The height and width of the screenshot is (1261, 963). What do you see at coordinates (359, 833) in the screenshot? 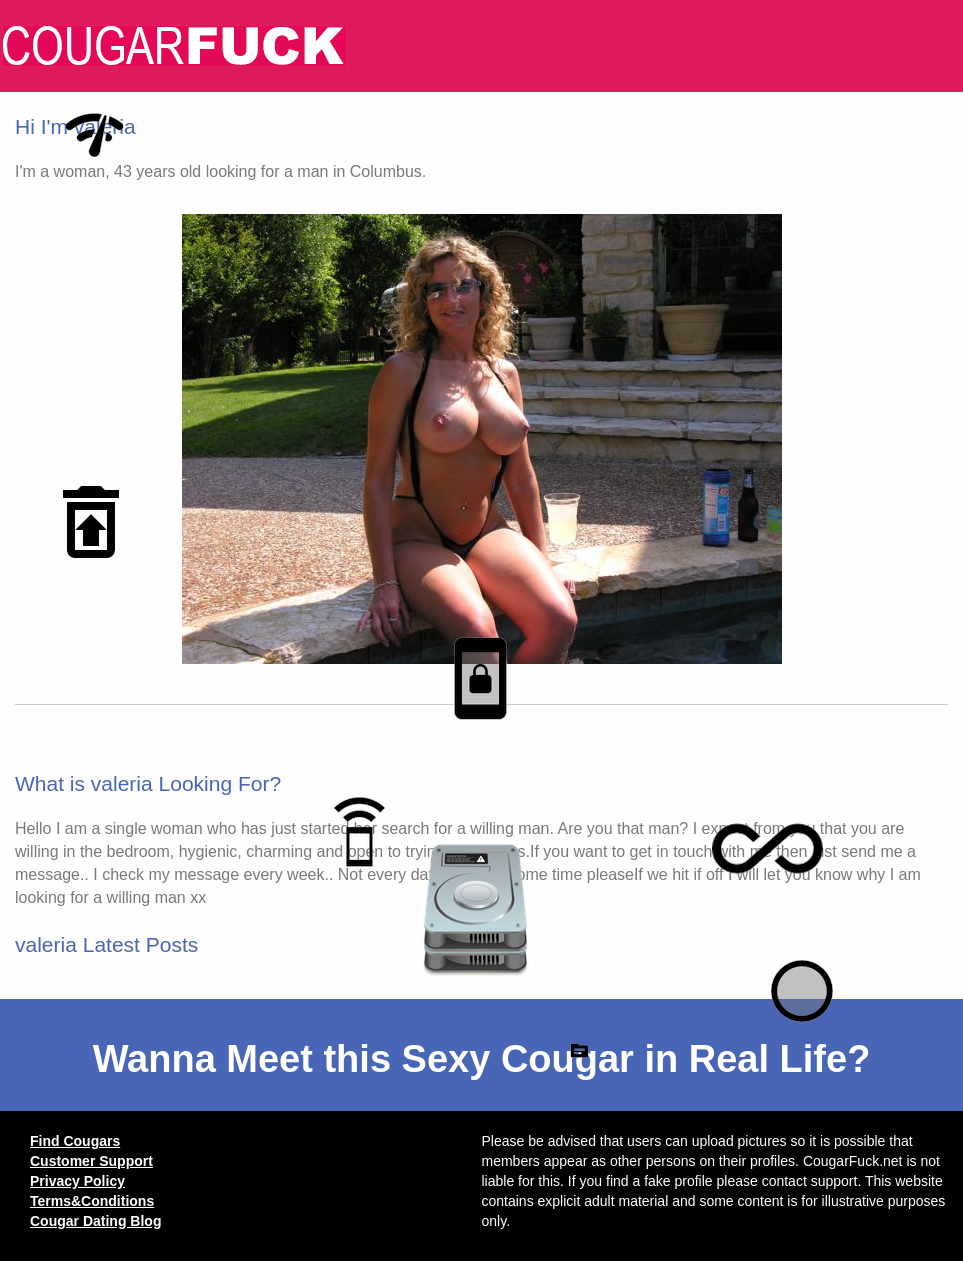
I see `enable speakerphone during a call` at bounding box center [359, 833].